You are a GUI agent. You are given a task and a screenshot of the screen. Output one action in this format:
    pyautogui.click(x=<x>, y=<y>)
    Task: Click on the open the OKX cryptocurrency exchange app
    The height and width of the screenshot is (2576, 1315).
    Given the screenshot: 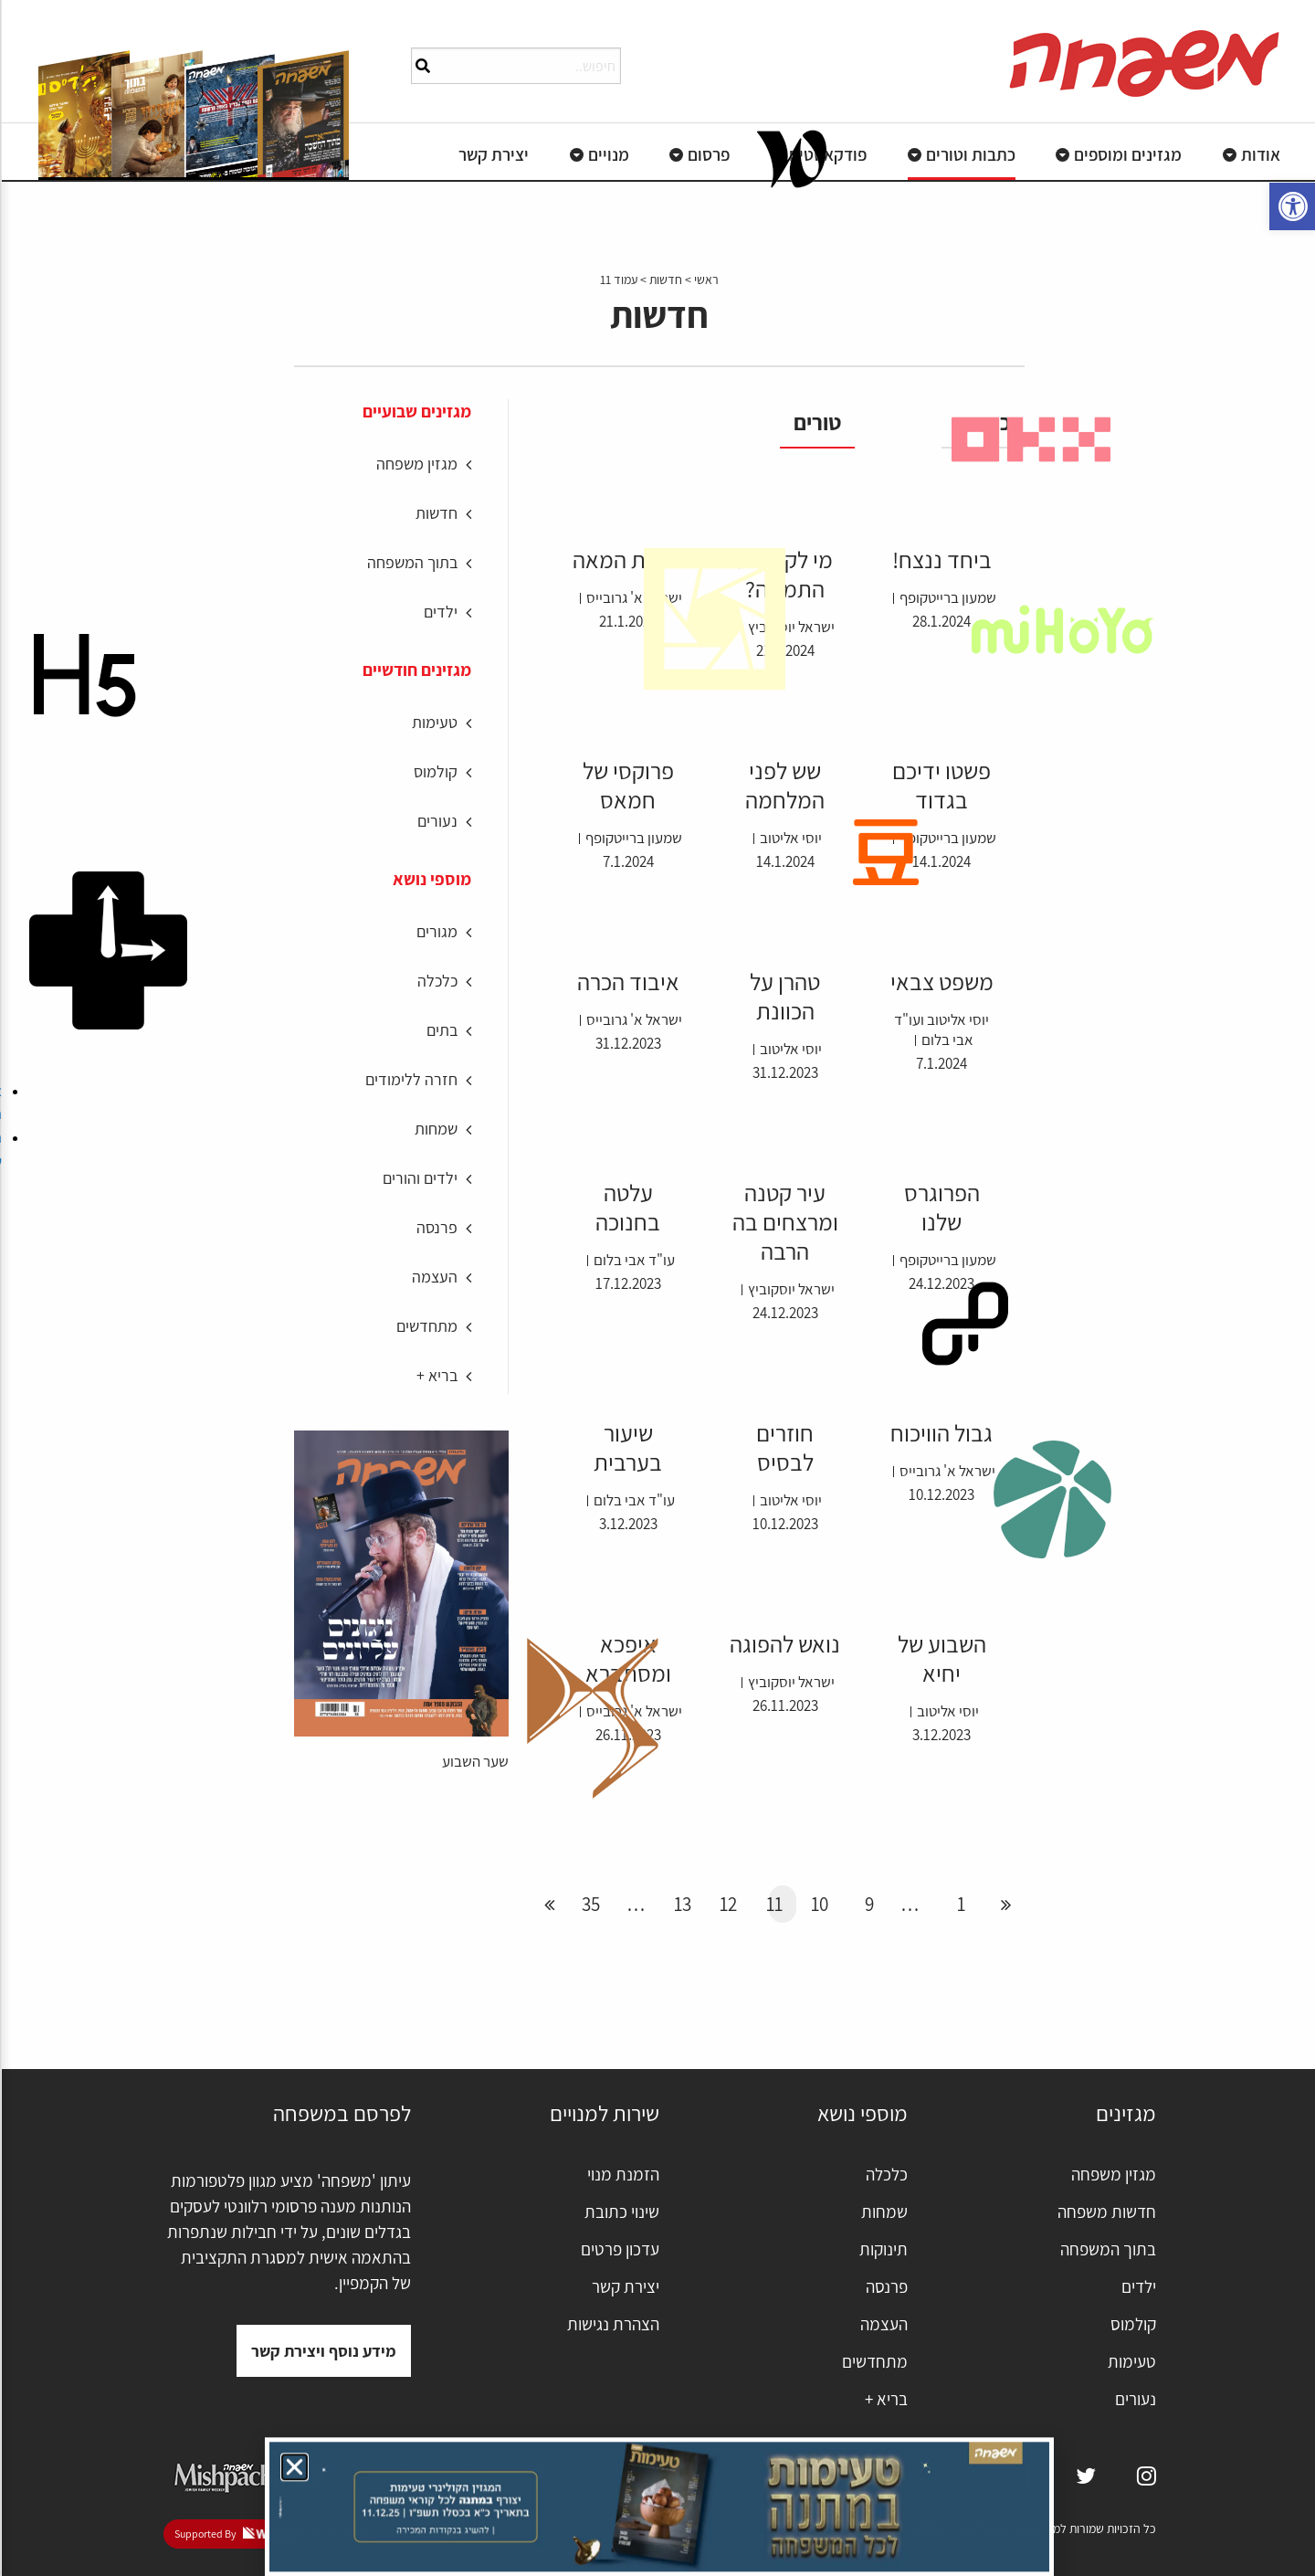 What is the action you would take?
    pyautogui.click(x=1031, y=439)
    